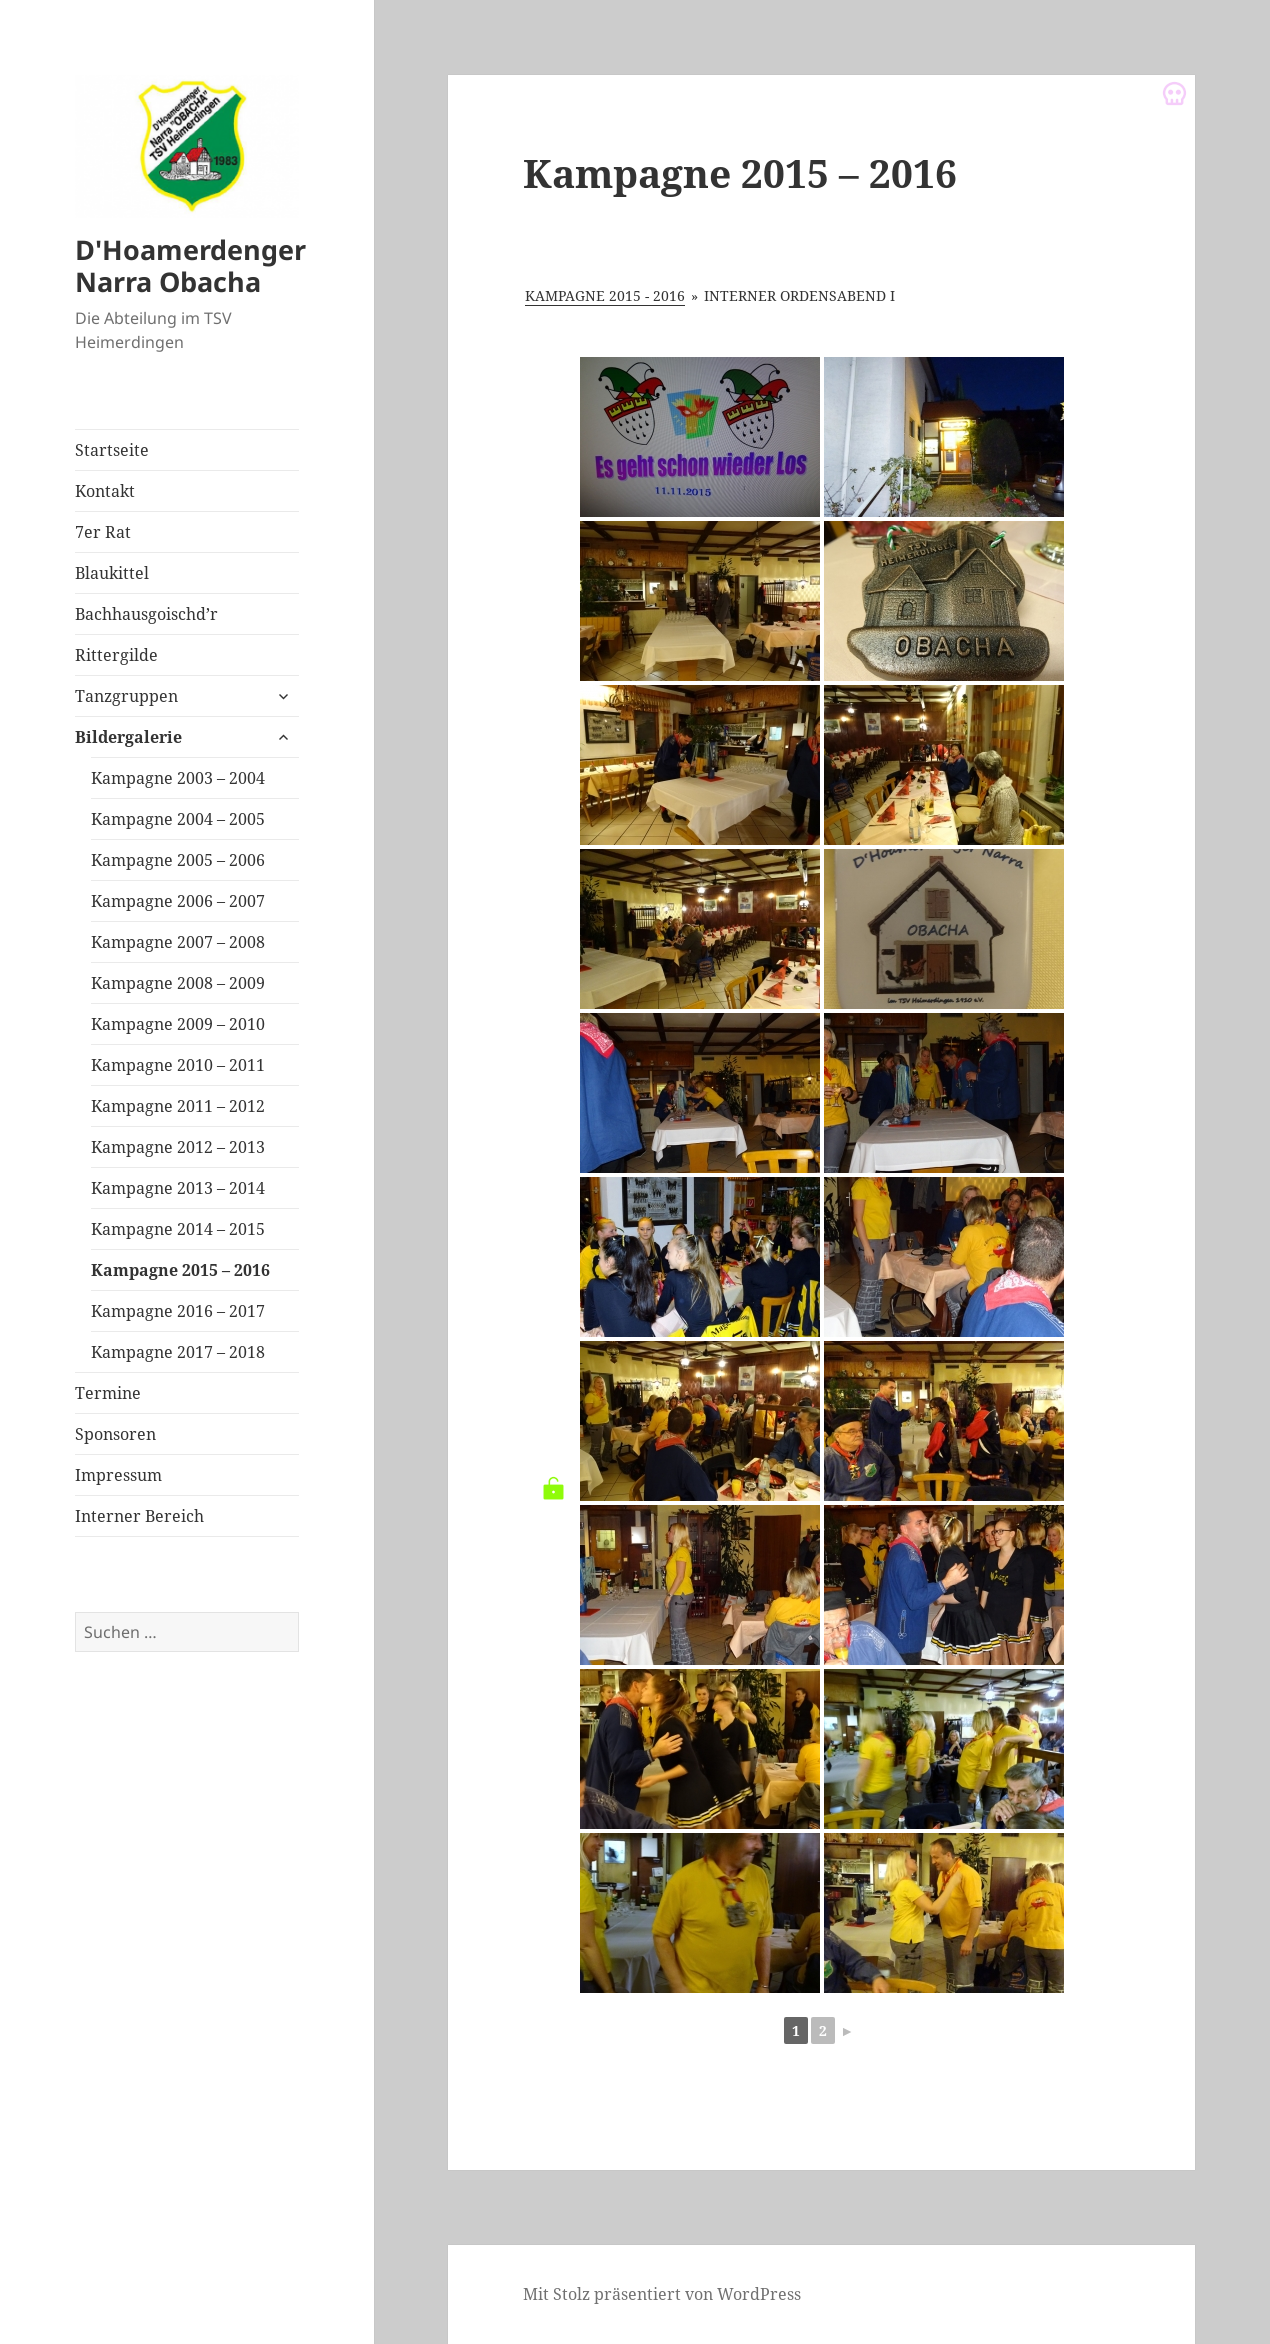  What do you see at coordinates (553, 1489) in the screenshot?
I see `unlock or access secured content` at bounding box center [553, 1489].